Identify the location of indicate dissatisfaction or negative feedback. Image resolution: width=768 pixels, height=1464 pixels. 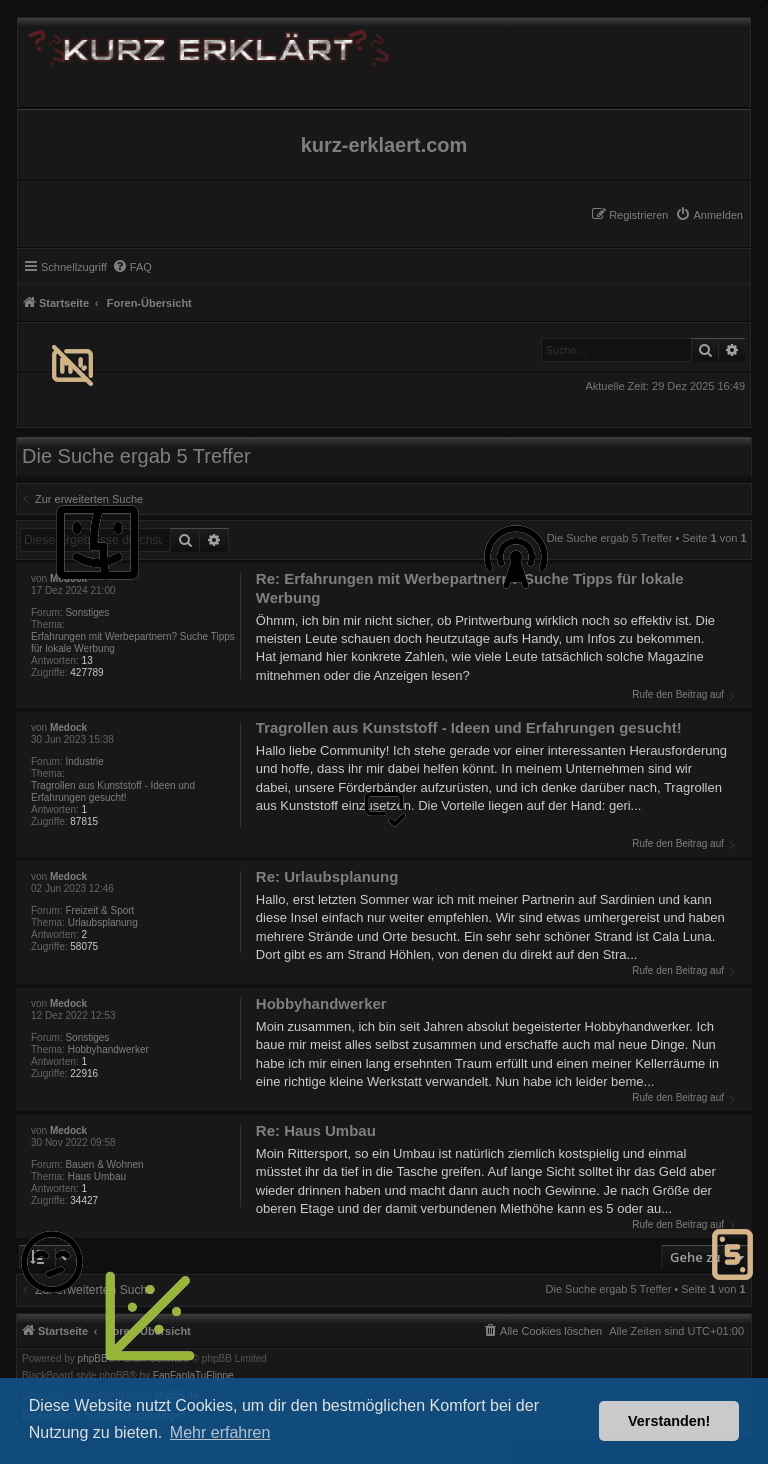
(52, 1262).